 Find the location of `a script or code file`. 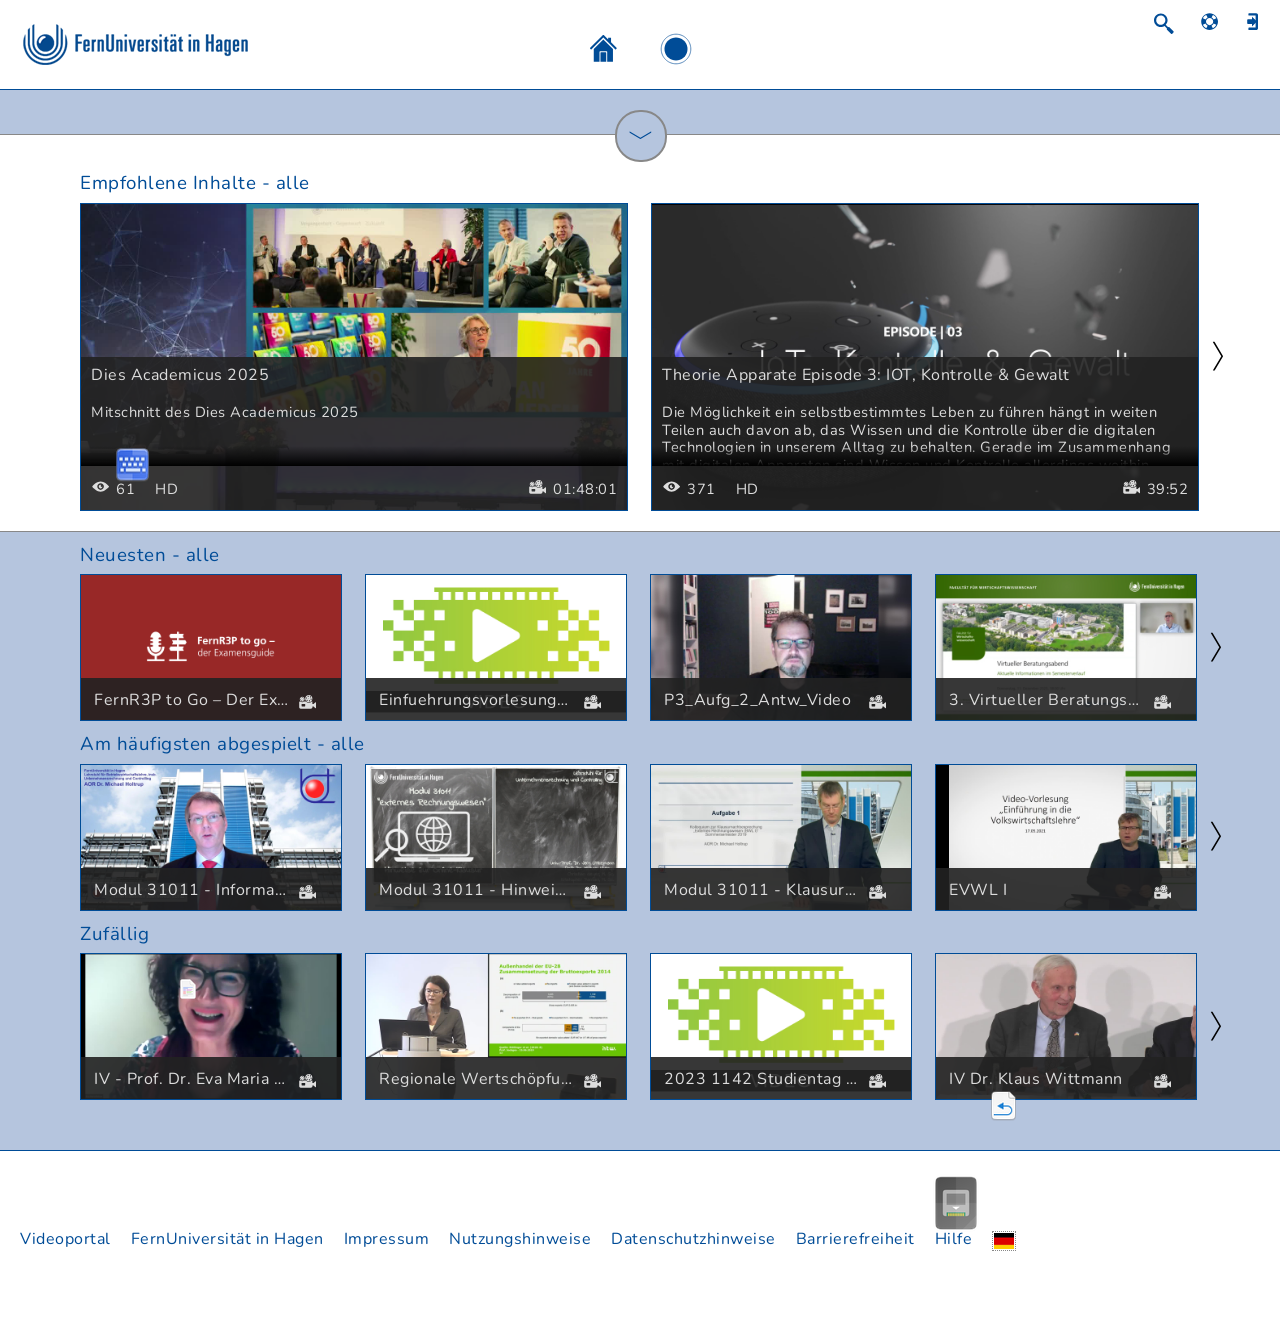

a script or code file is located at coordinates (188, 989).